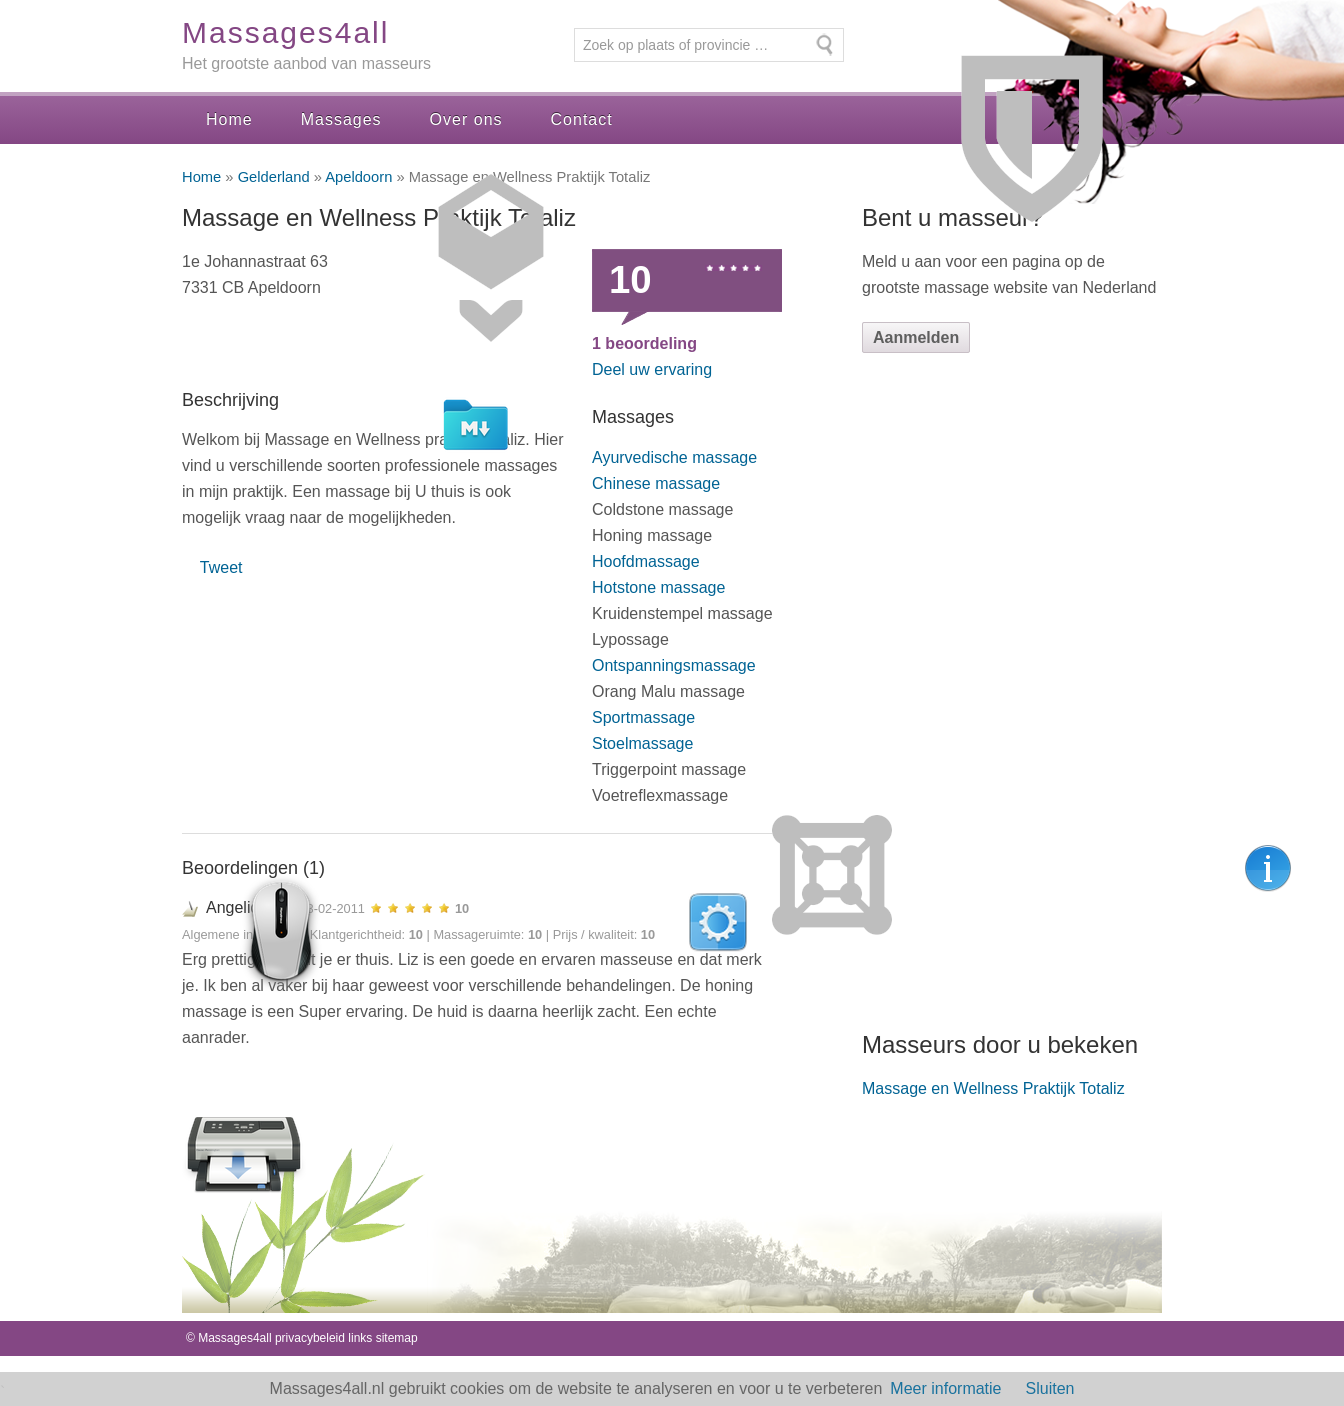  I want to click on indicates a virtual machine or appliance file, so click(832, 875).